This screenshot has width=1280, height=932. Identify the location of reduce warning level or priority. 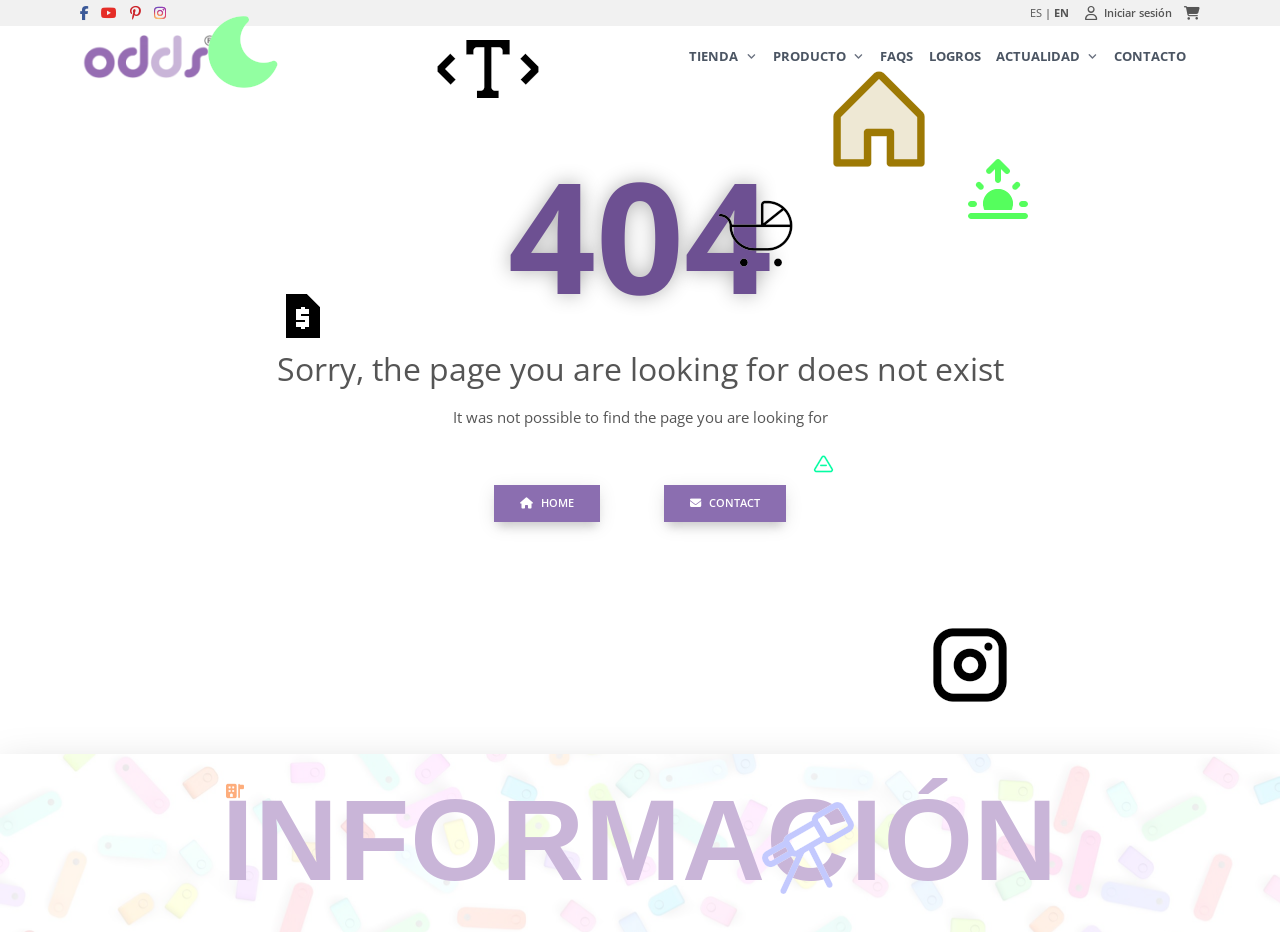
(823, 464).